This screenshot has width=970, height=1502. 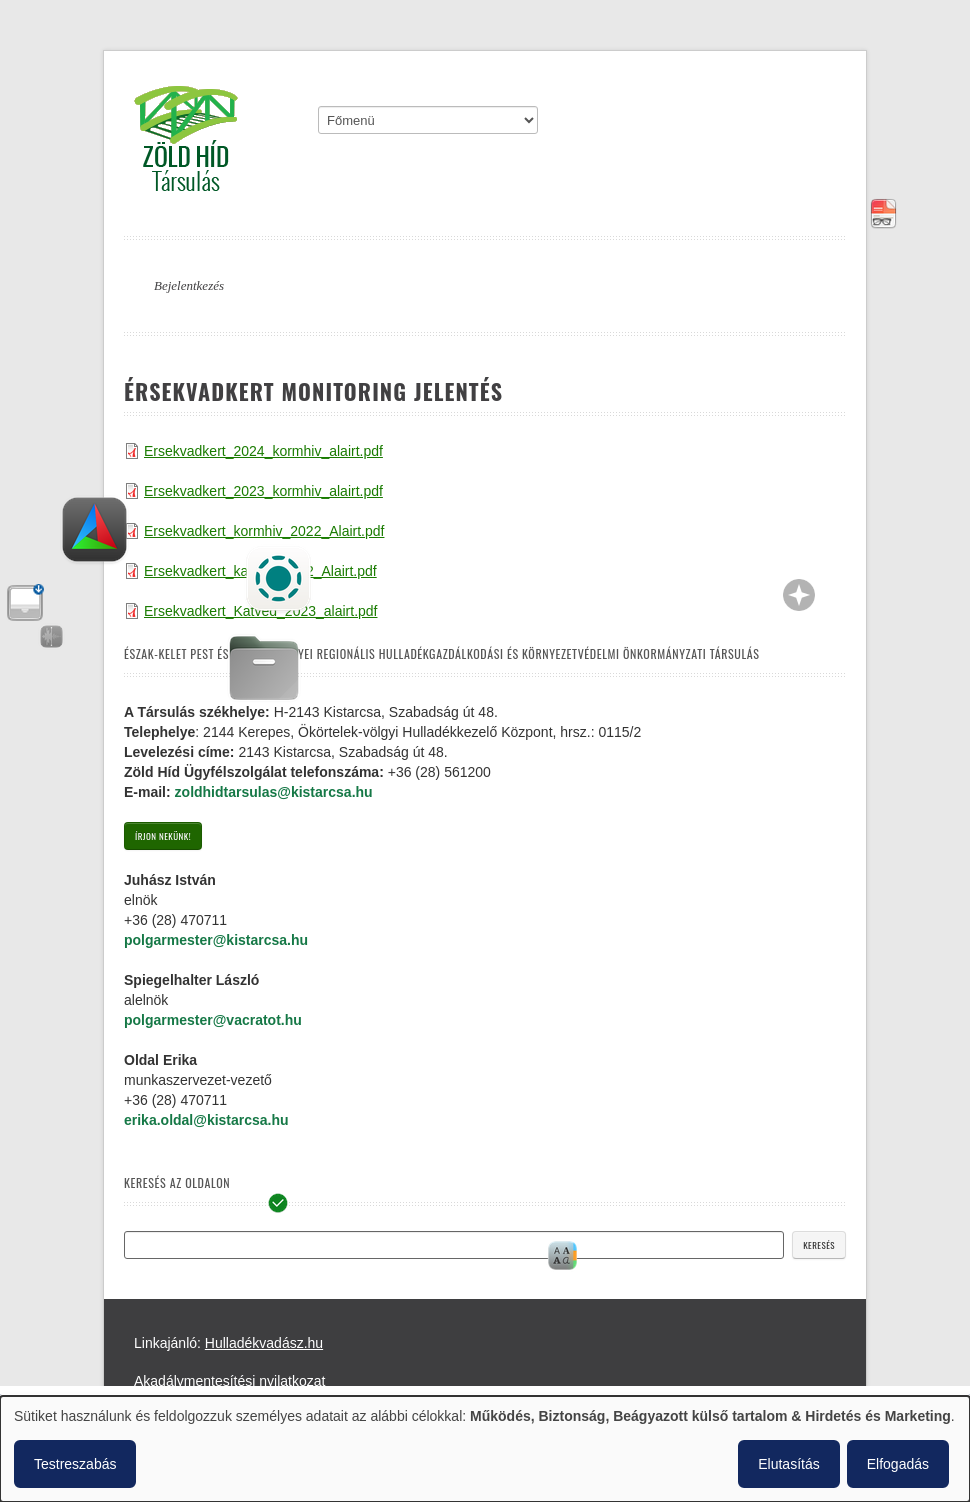 What do you see at coordinates (278, 1203) in the screenshot?
I see `indicates file is synced and shared successfully` at bounding box center [278, 1203].